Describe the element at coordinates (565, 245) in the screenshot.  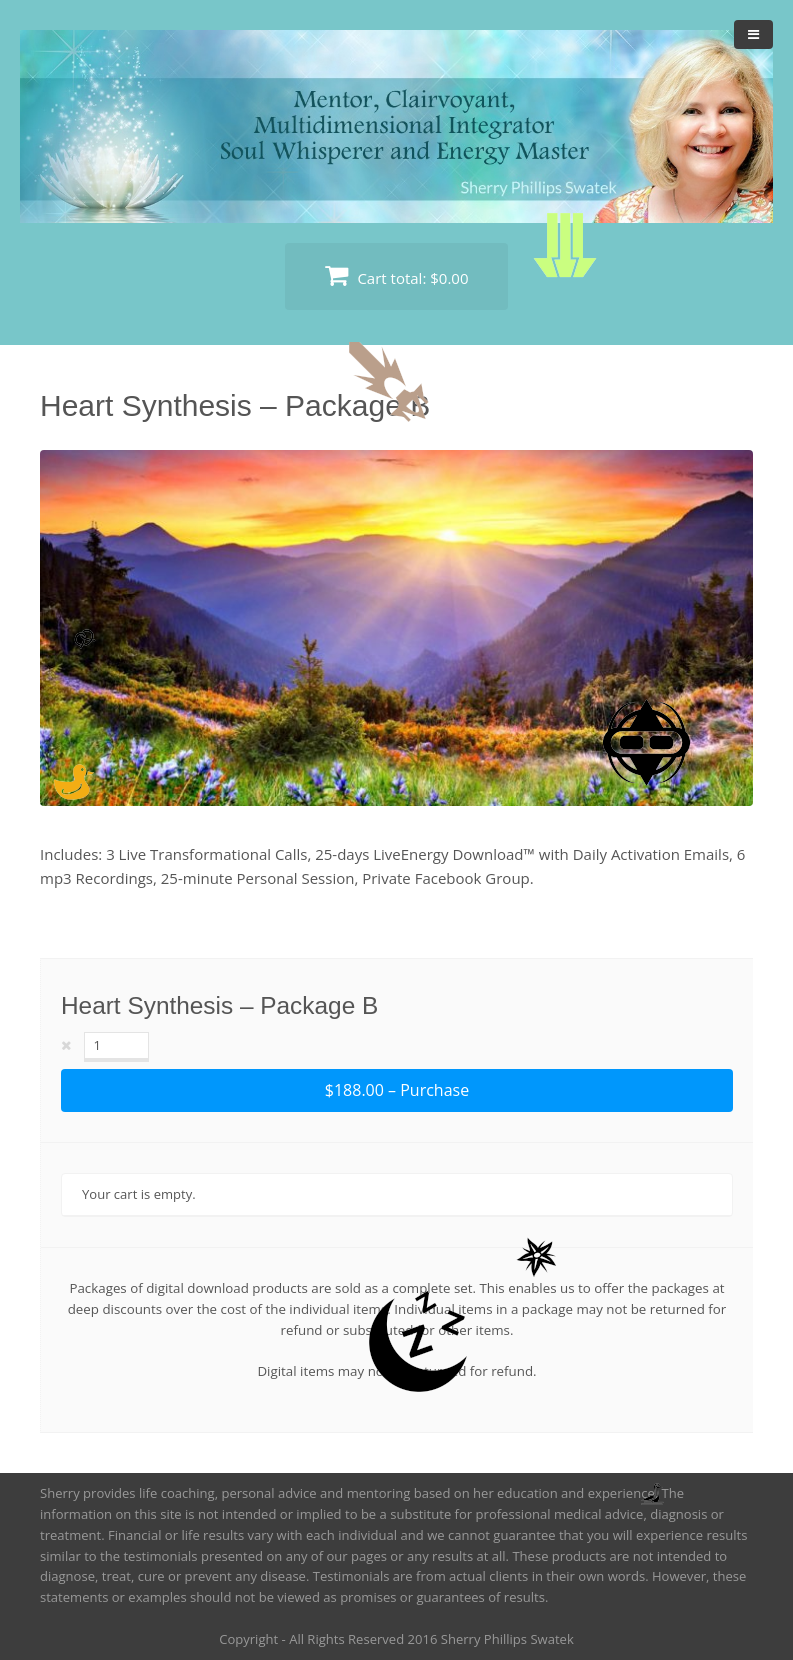
I see `activate a powerful downward attack or smash move` at that location.